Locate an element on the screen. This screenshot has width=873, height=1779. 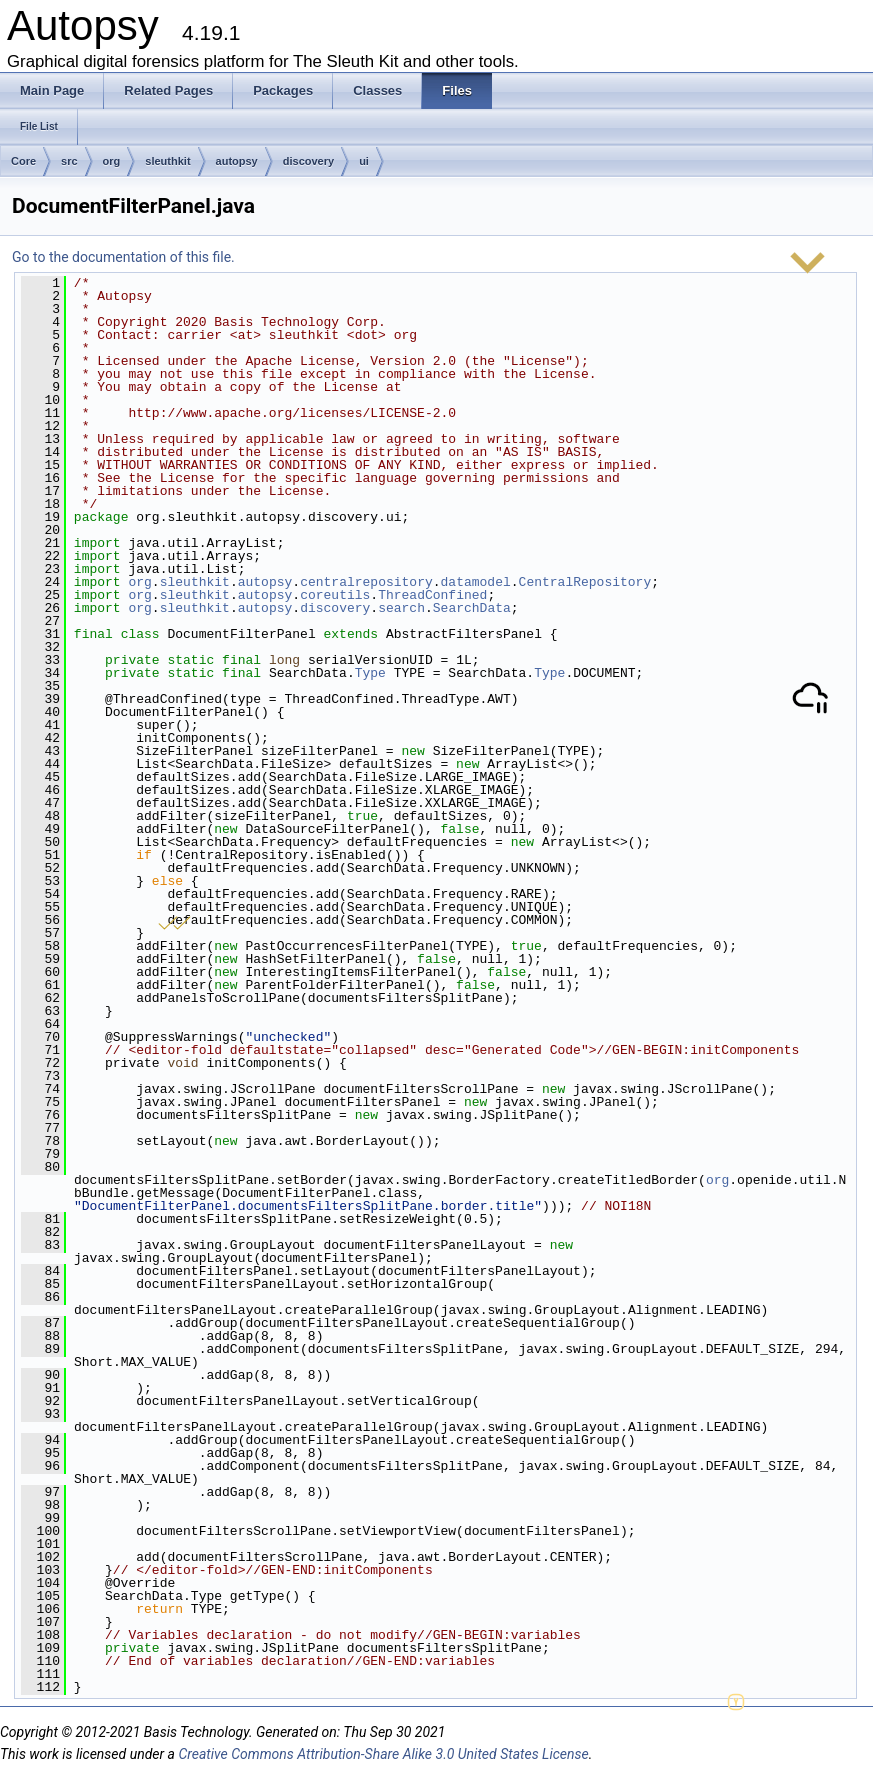
expand a dropdown menu is located at coordinates (807, 262).